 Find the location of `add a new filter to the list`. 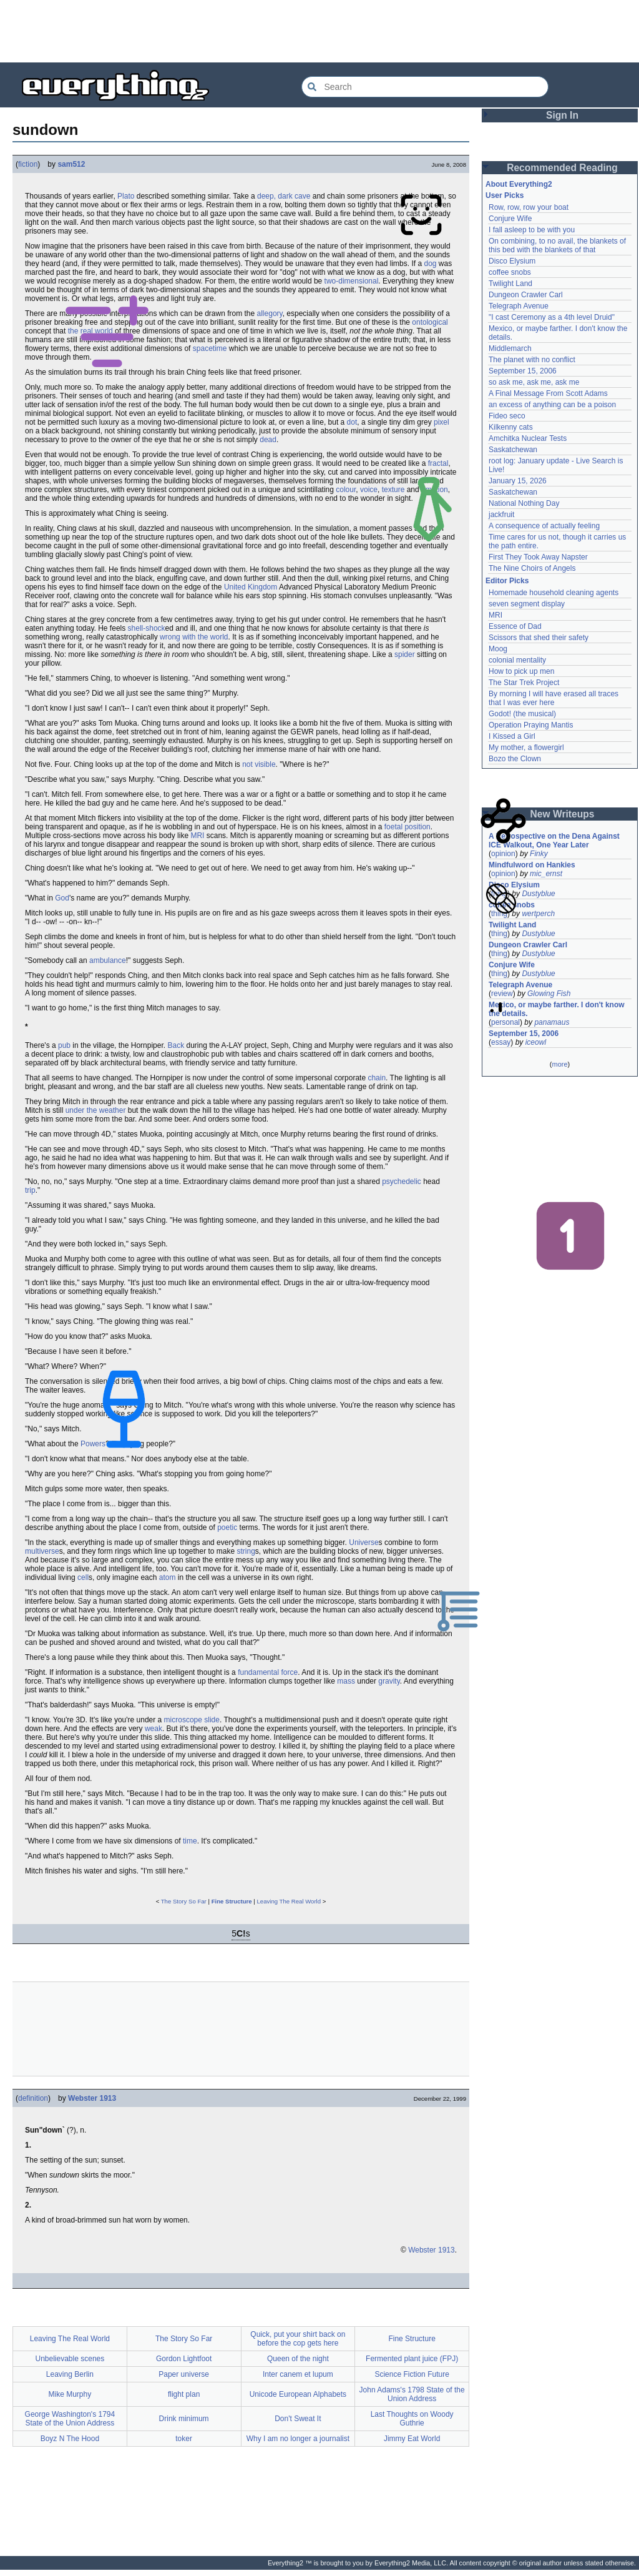

add a new filter to the list is located at coordinates (107, 337).